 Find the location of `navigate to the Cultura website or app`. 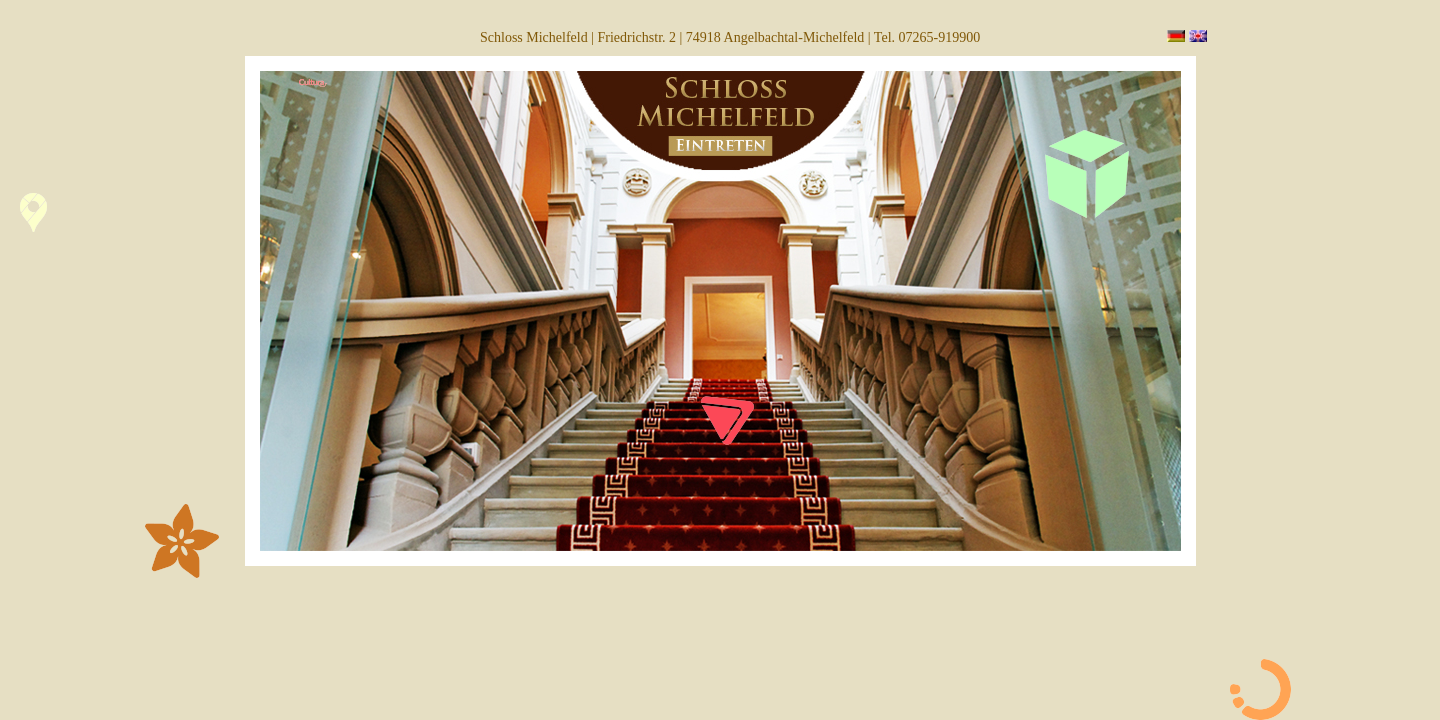

navigate to the Cultura website or app is located at coordinates (313, 83).